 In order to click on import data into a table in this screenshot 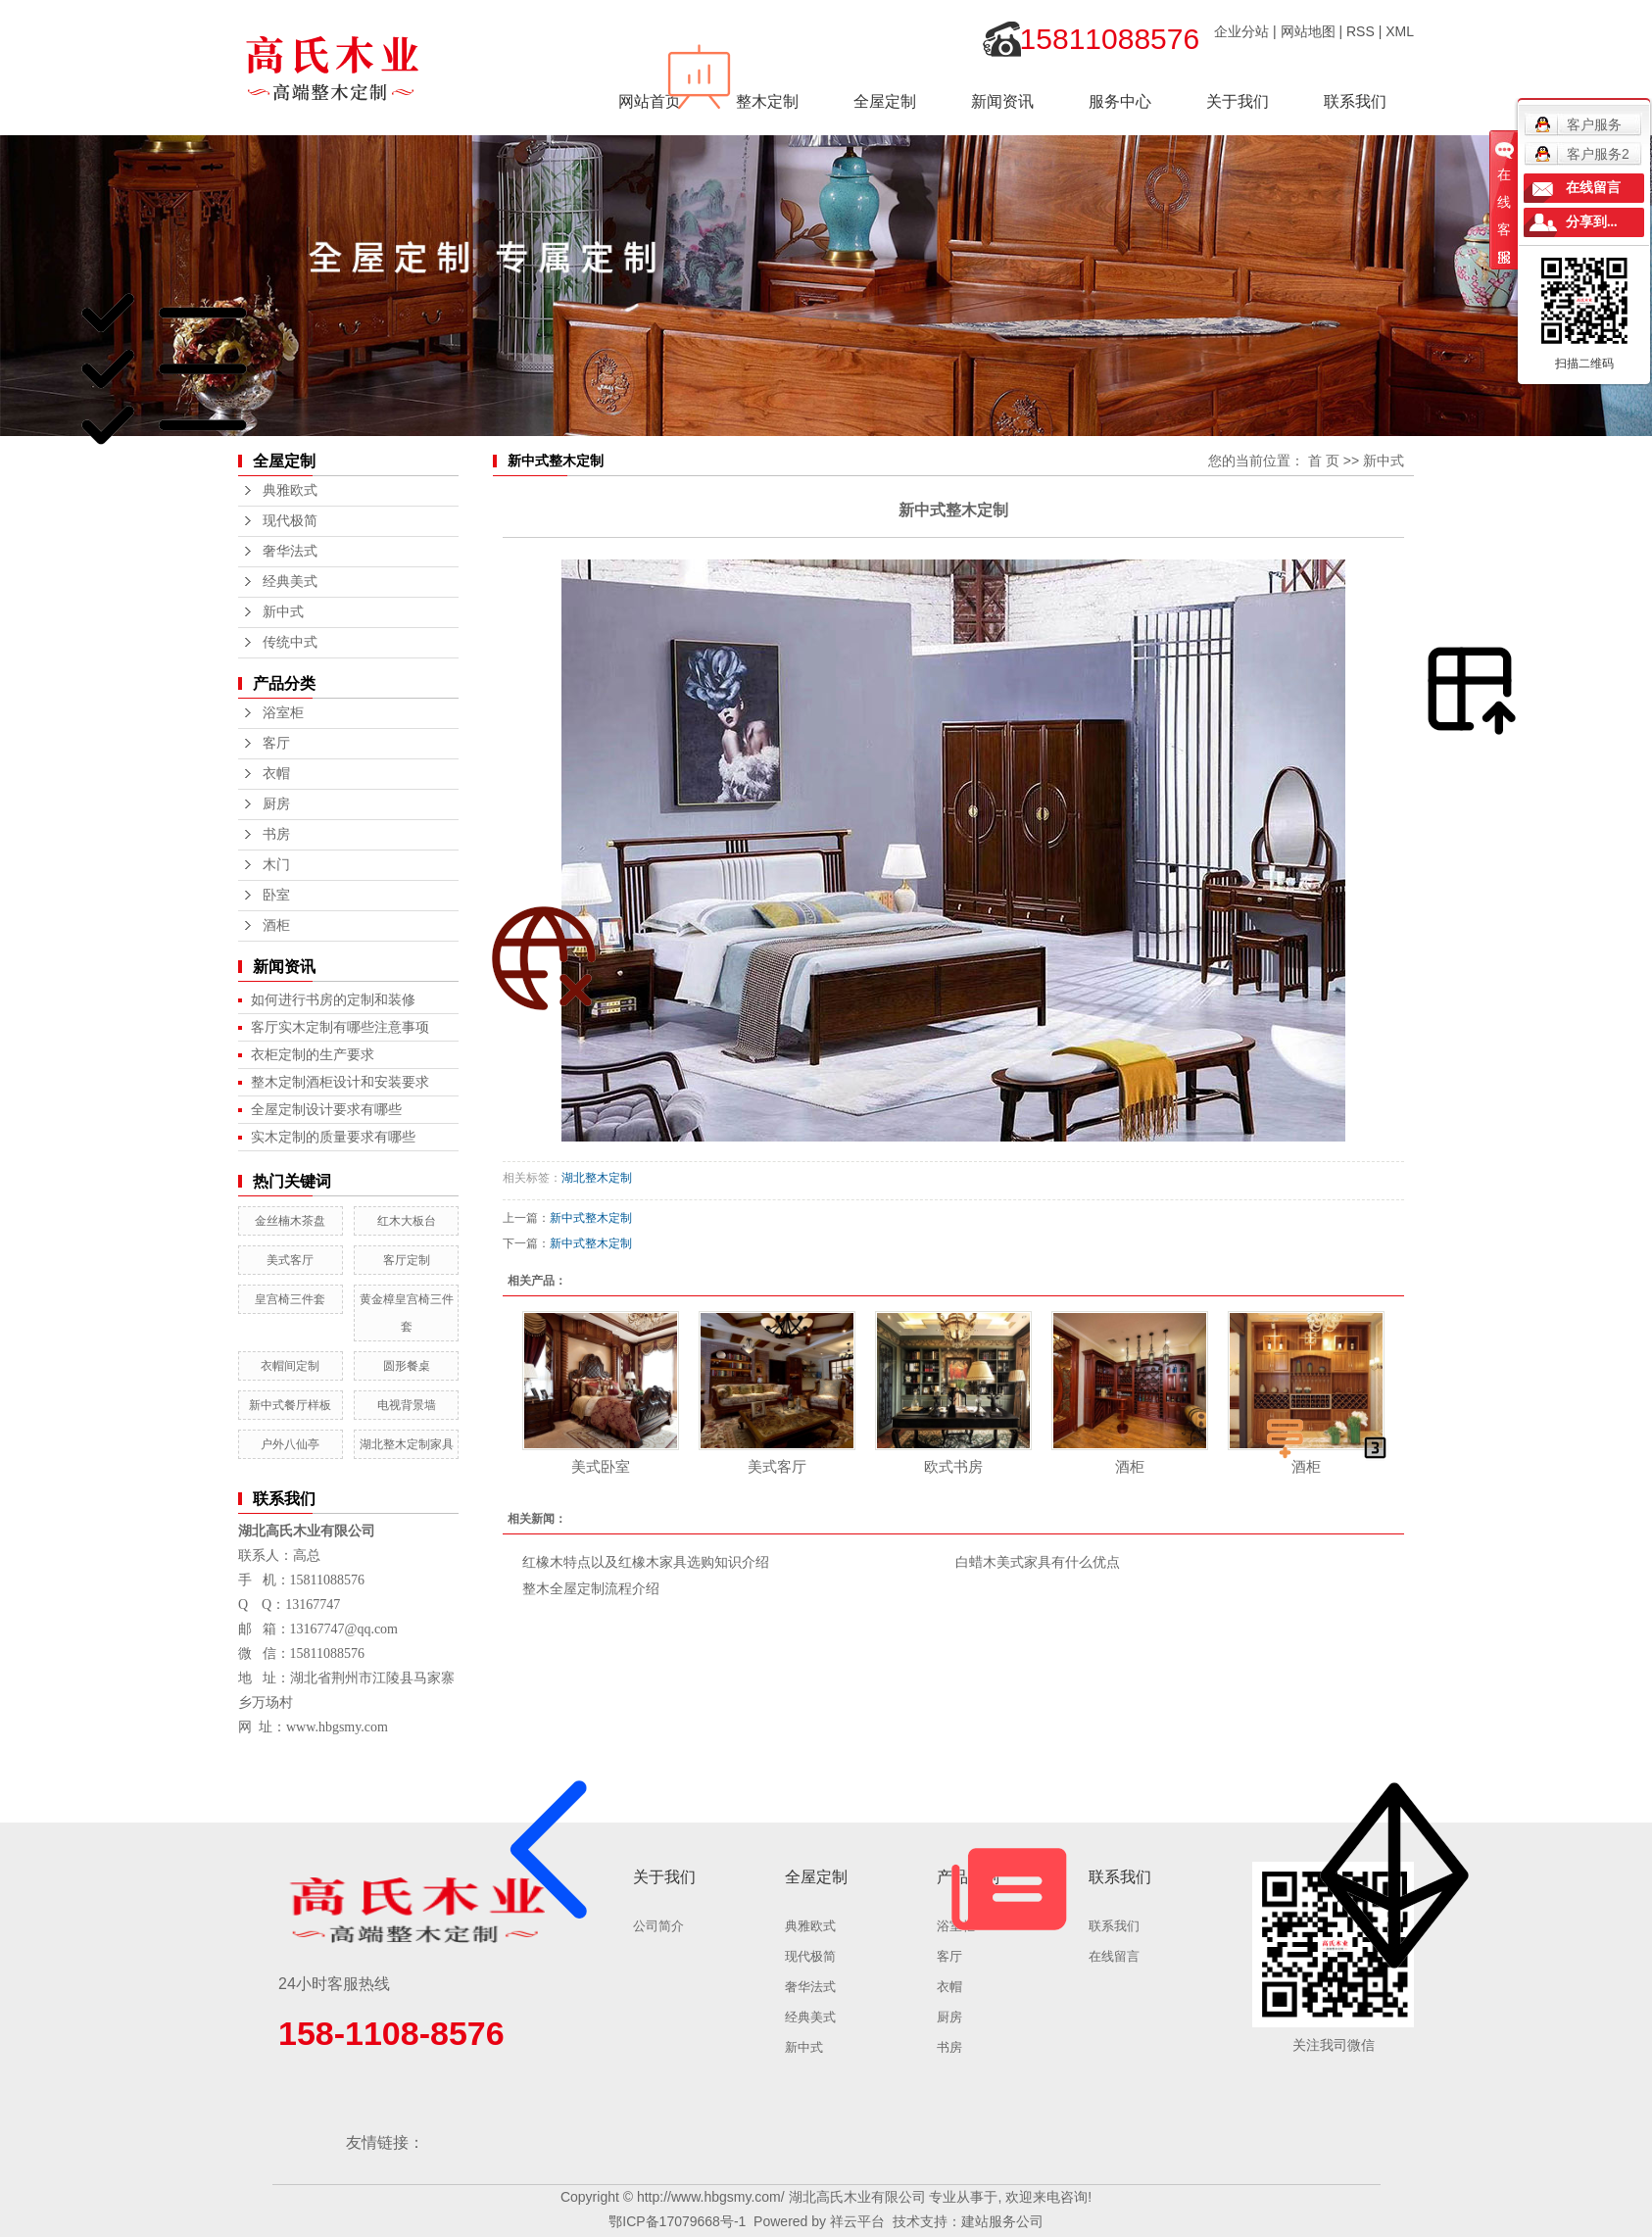, I will do `click(1470, 689)`.